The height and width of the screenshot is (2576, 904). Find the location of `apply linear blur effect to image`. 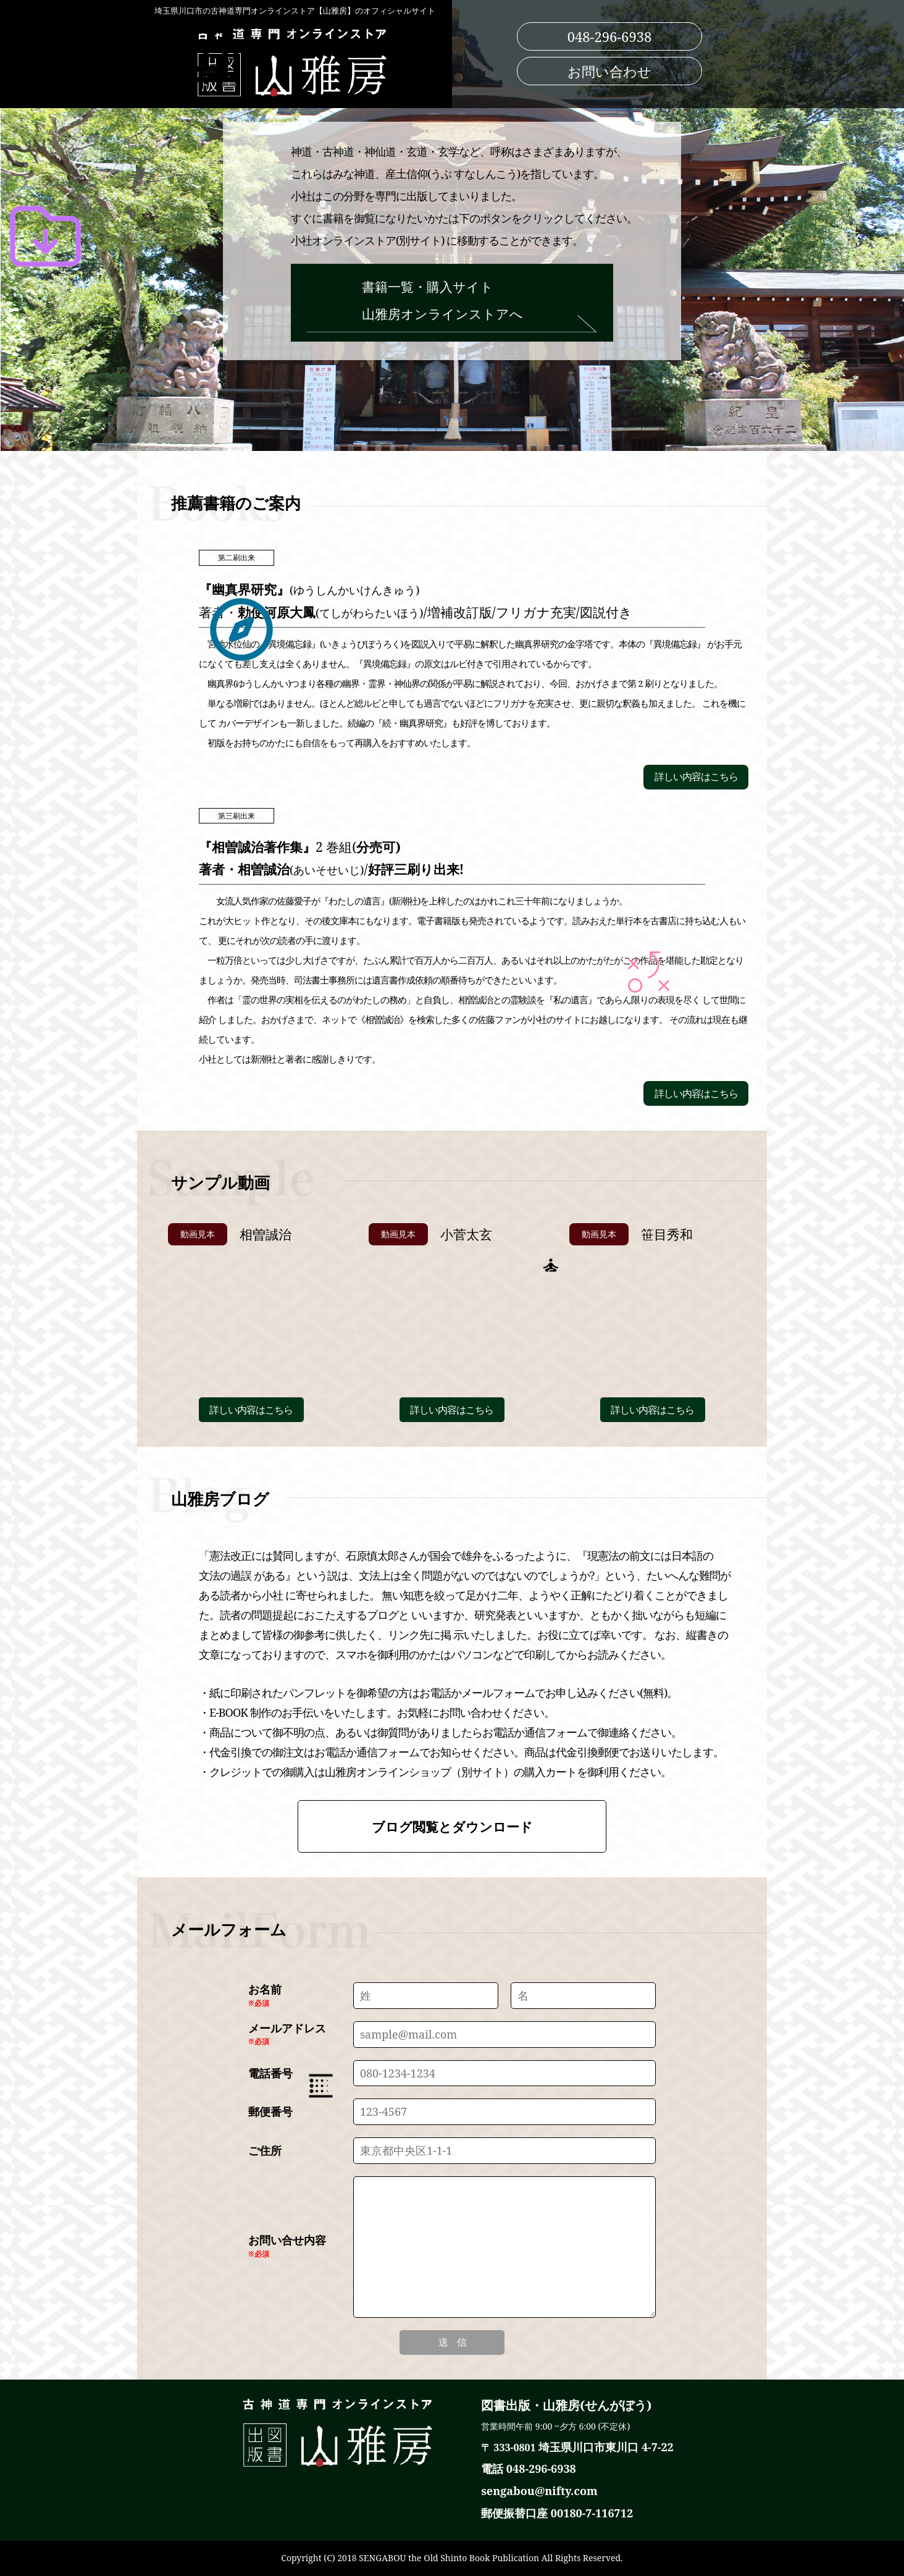

apply linear blur effect to image is located at coordinates (320, 2086).